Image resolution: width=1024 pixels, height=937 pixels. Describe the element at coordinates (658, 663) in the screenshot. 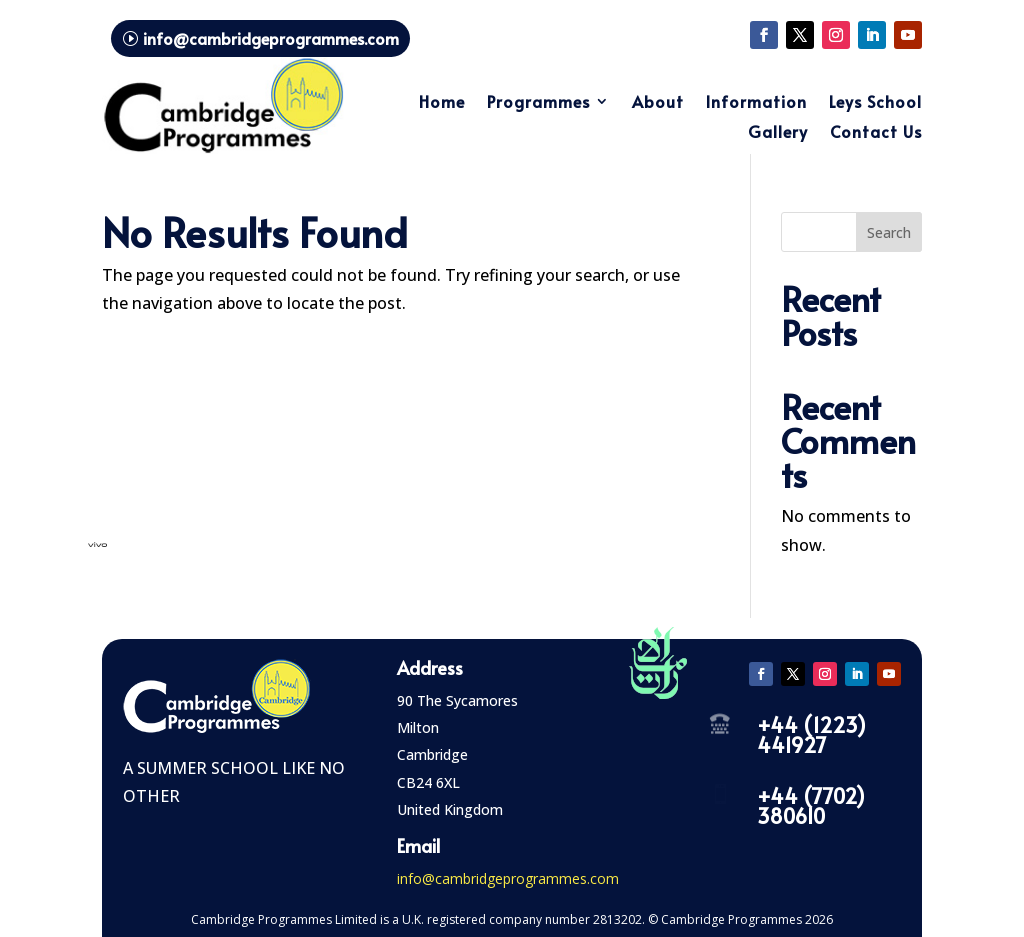

I see `emirates airline logo` at that location.